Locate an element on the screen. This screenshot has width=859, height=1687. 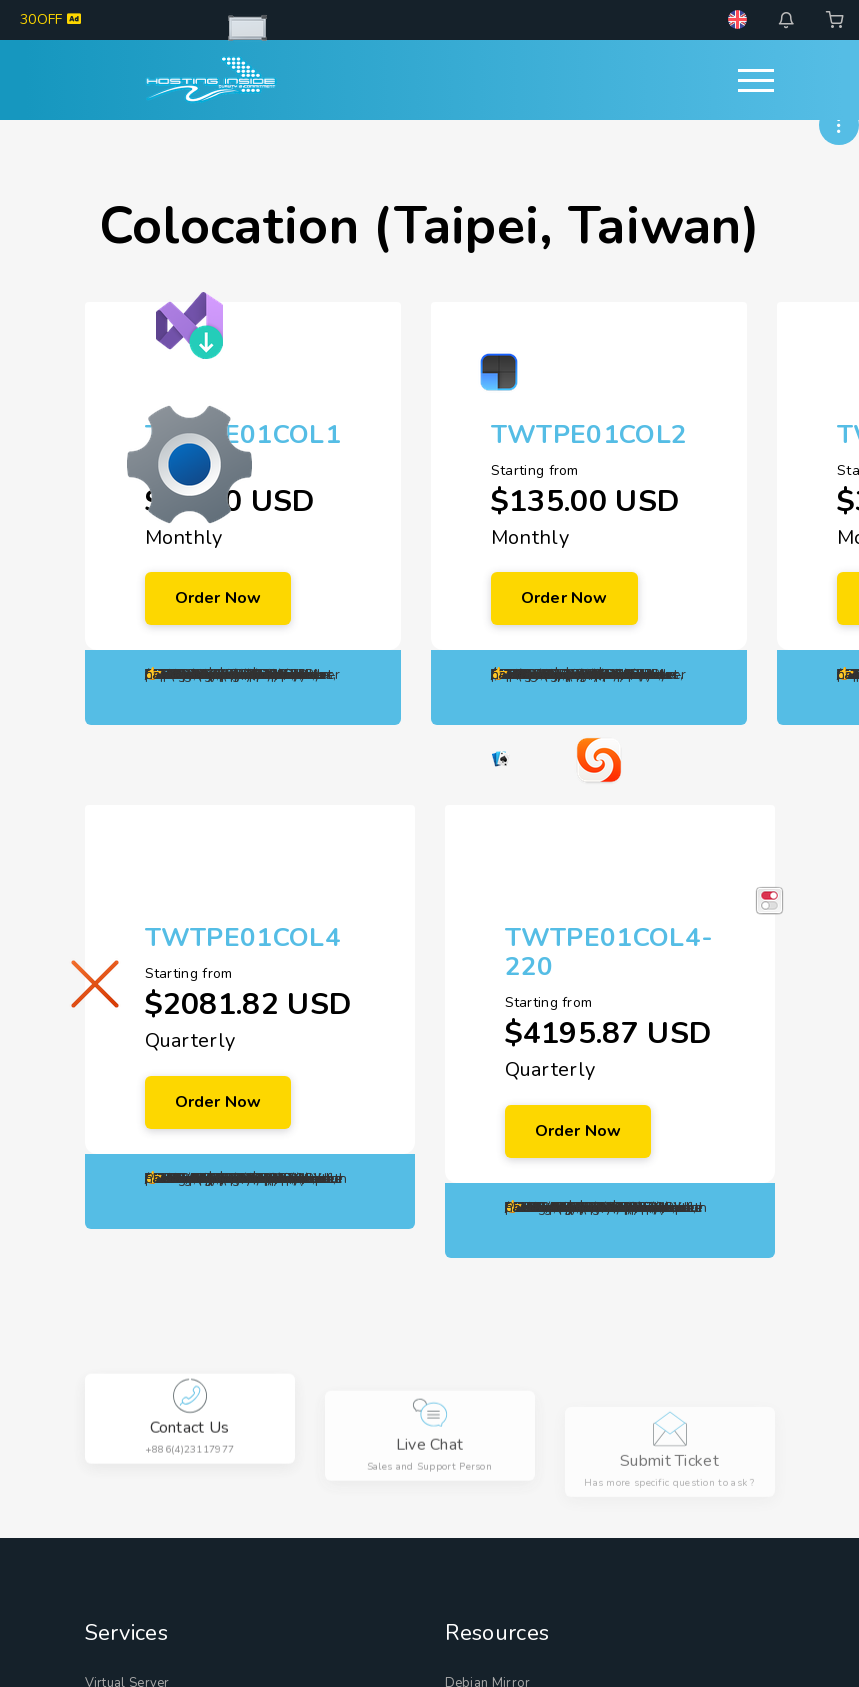
open desktop preferences or settings is located at coordinates (769, 900).